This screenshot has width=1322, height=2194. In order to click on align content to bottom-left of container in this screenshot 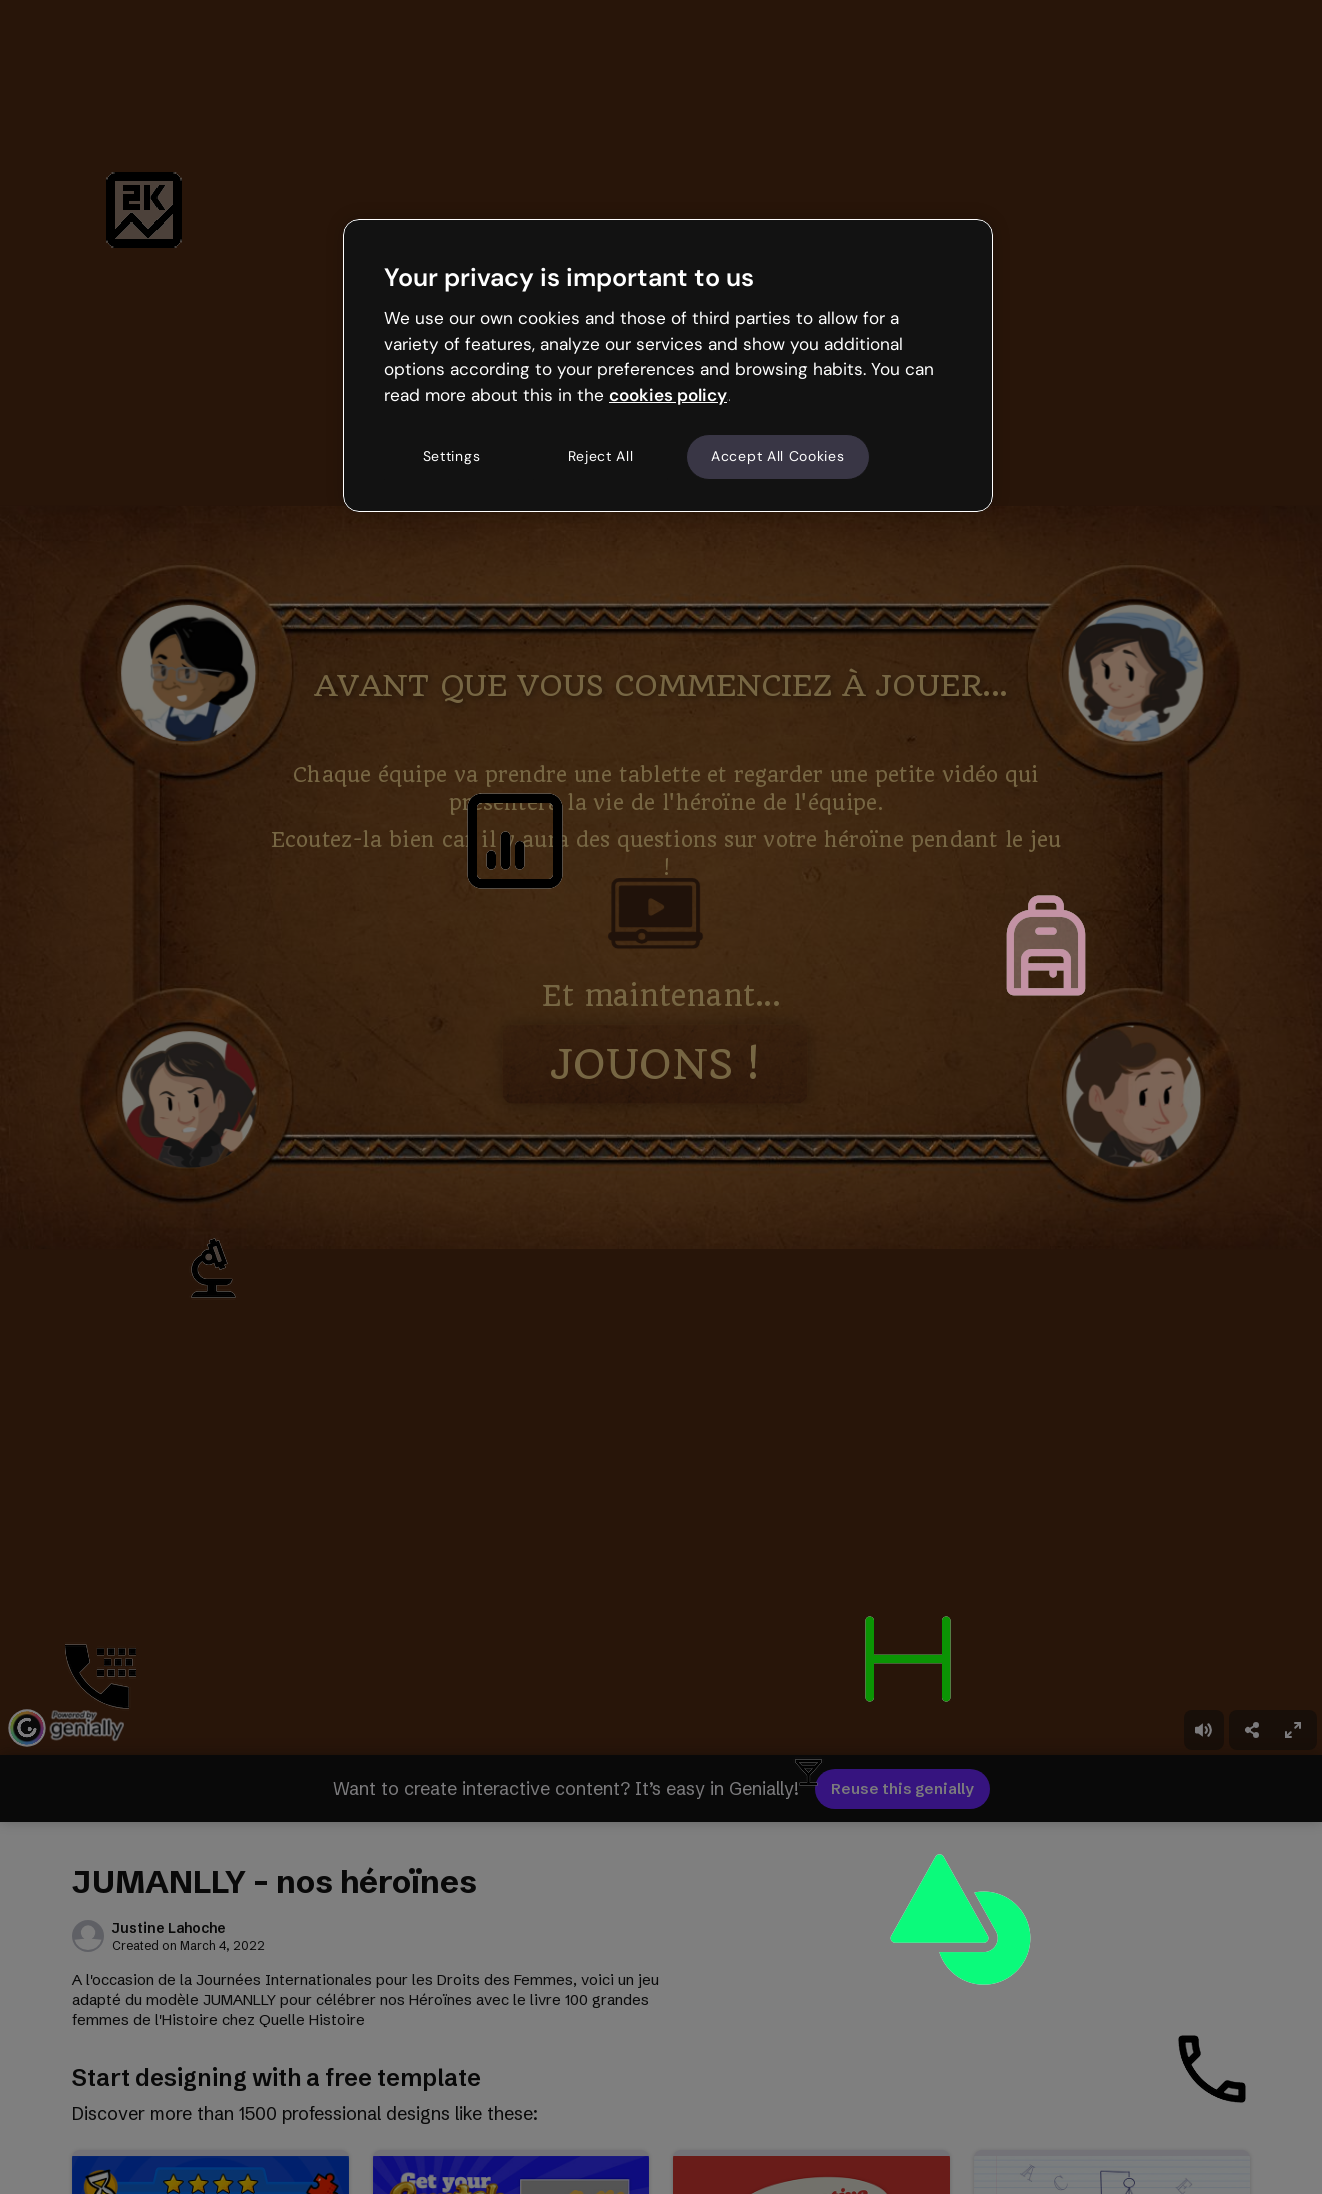, I will do `click(515, 841)`.